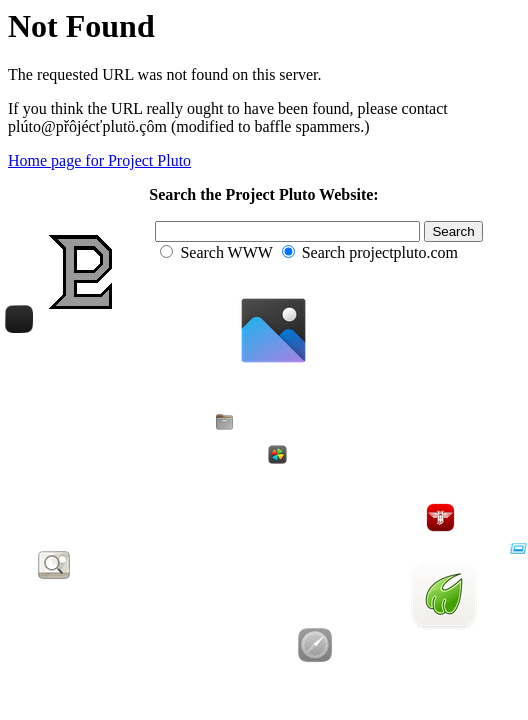 Image resolution: width=528 pixels, height=720 pixels. I want to click on launch midori web browser, so click(444, 594).